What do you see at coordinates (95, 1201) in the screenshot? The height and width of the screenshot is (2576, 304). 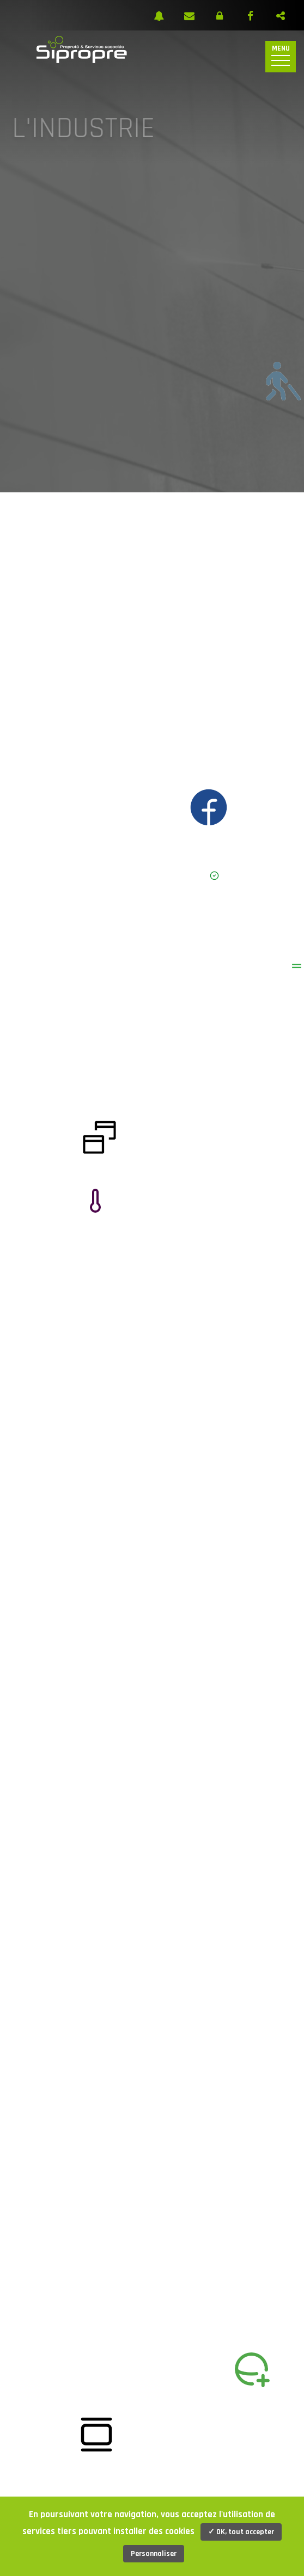 I see `view current temperature reading` at bounding box center [95, 1201].